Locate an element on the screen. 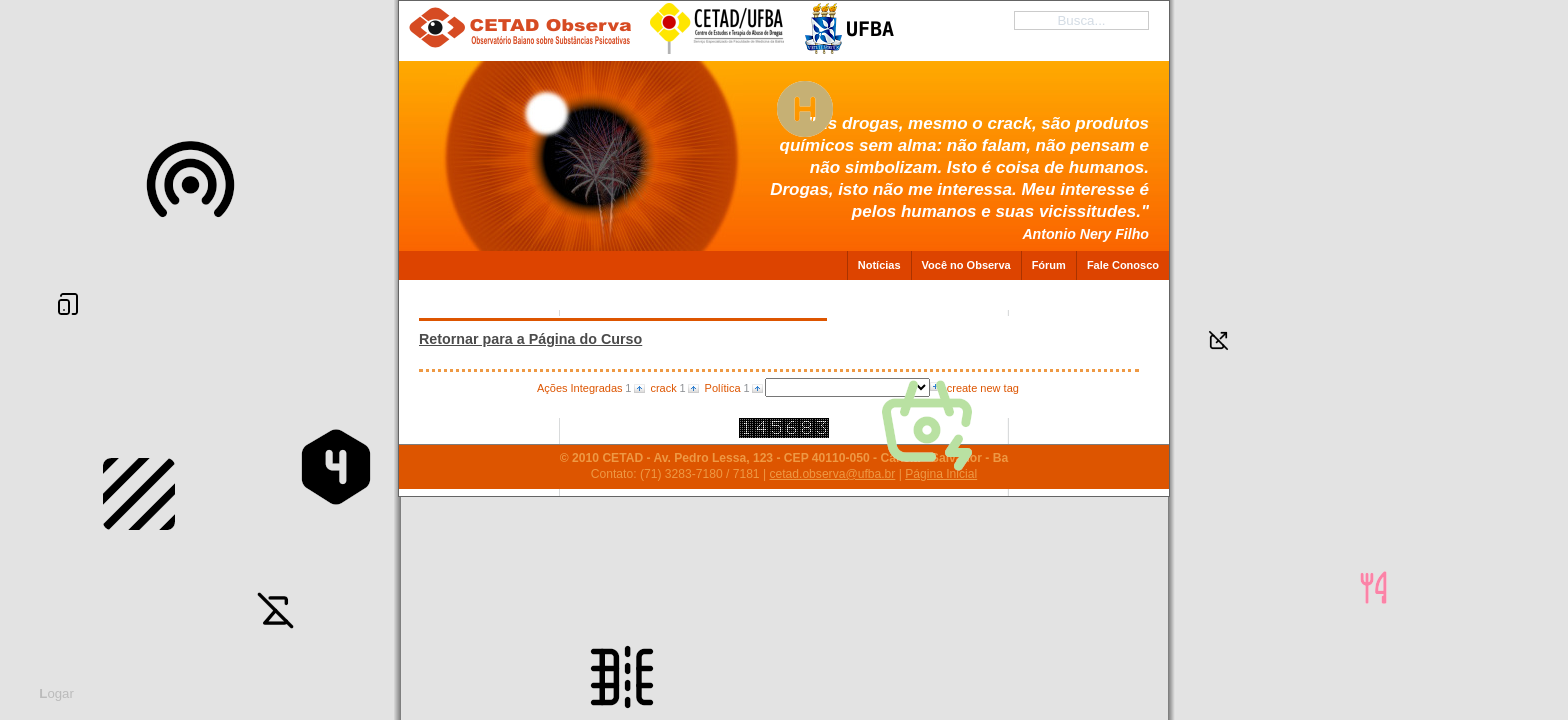  start a live broadcast or stream is located at coordinates (190, 180).